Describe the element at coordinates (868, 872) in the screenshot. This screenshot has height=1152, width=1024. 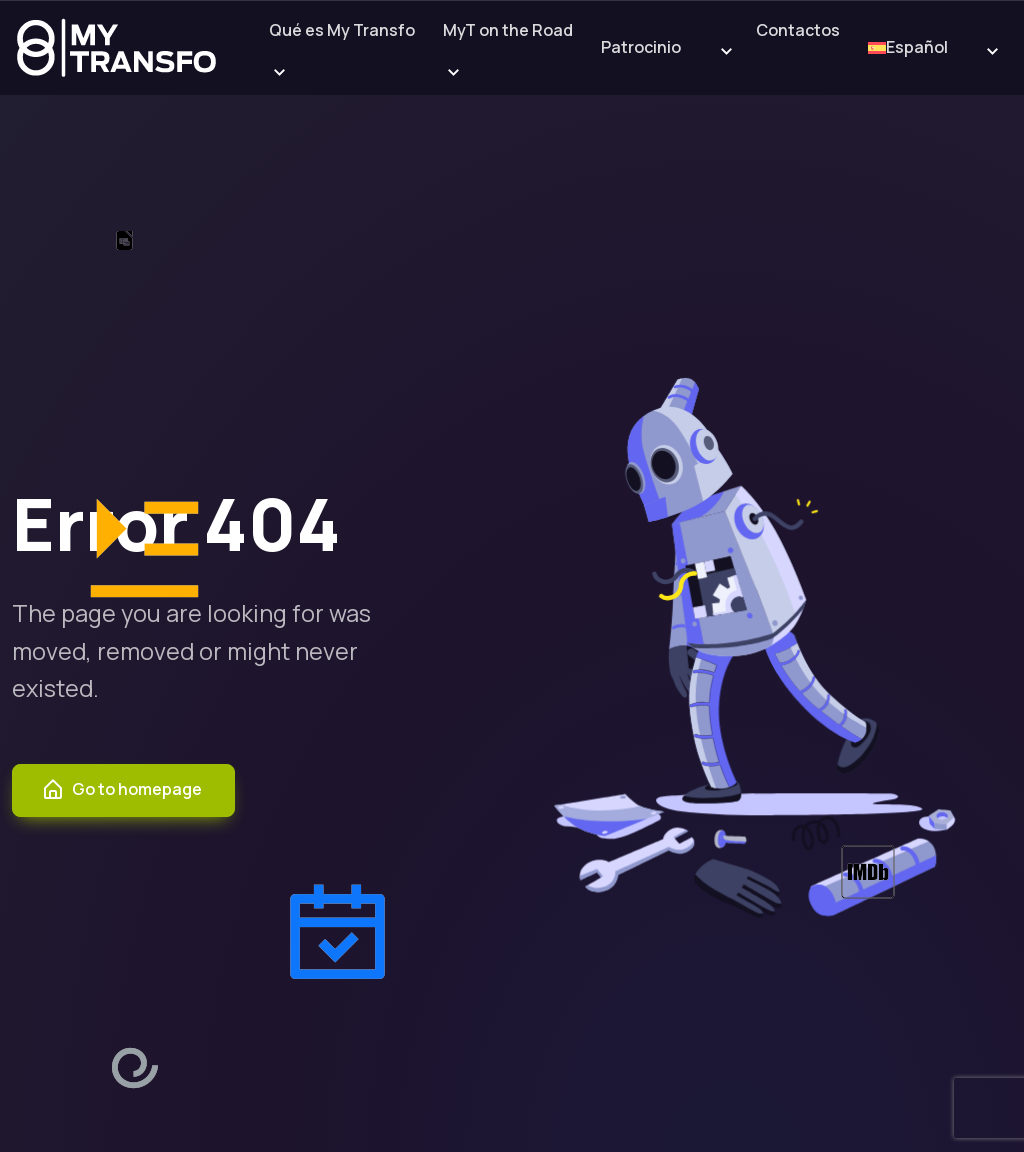
I see `open the IMDb app or website` at that location.